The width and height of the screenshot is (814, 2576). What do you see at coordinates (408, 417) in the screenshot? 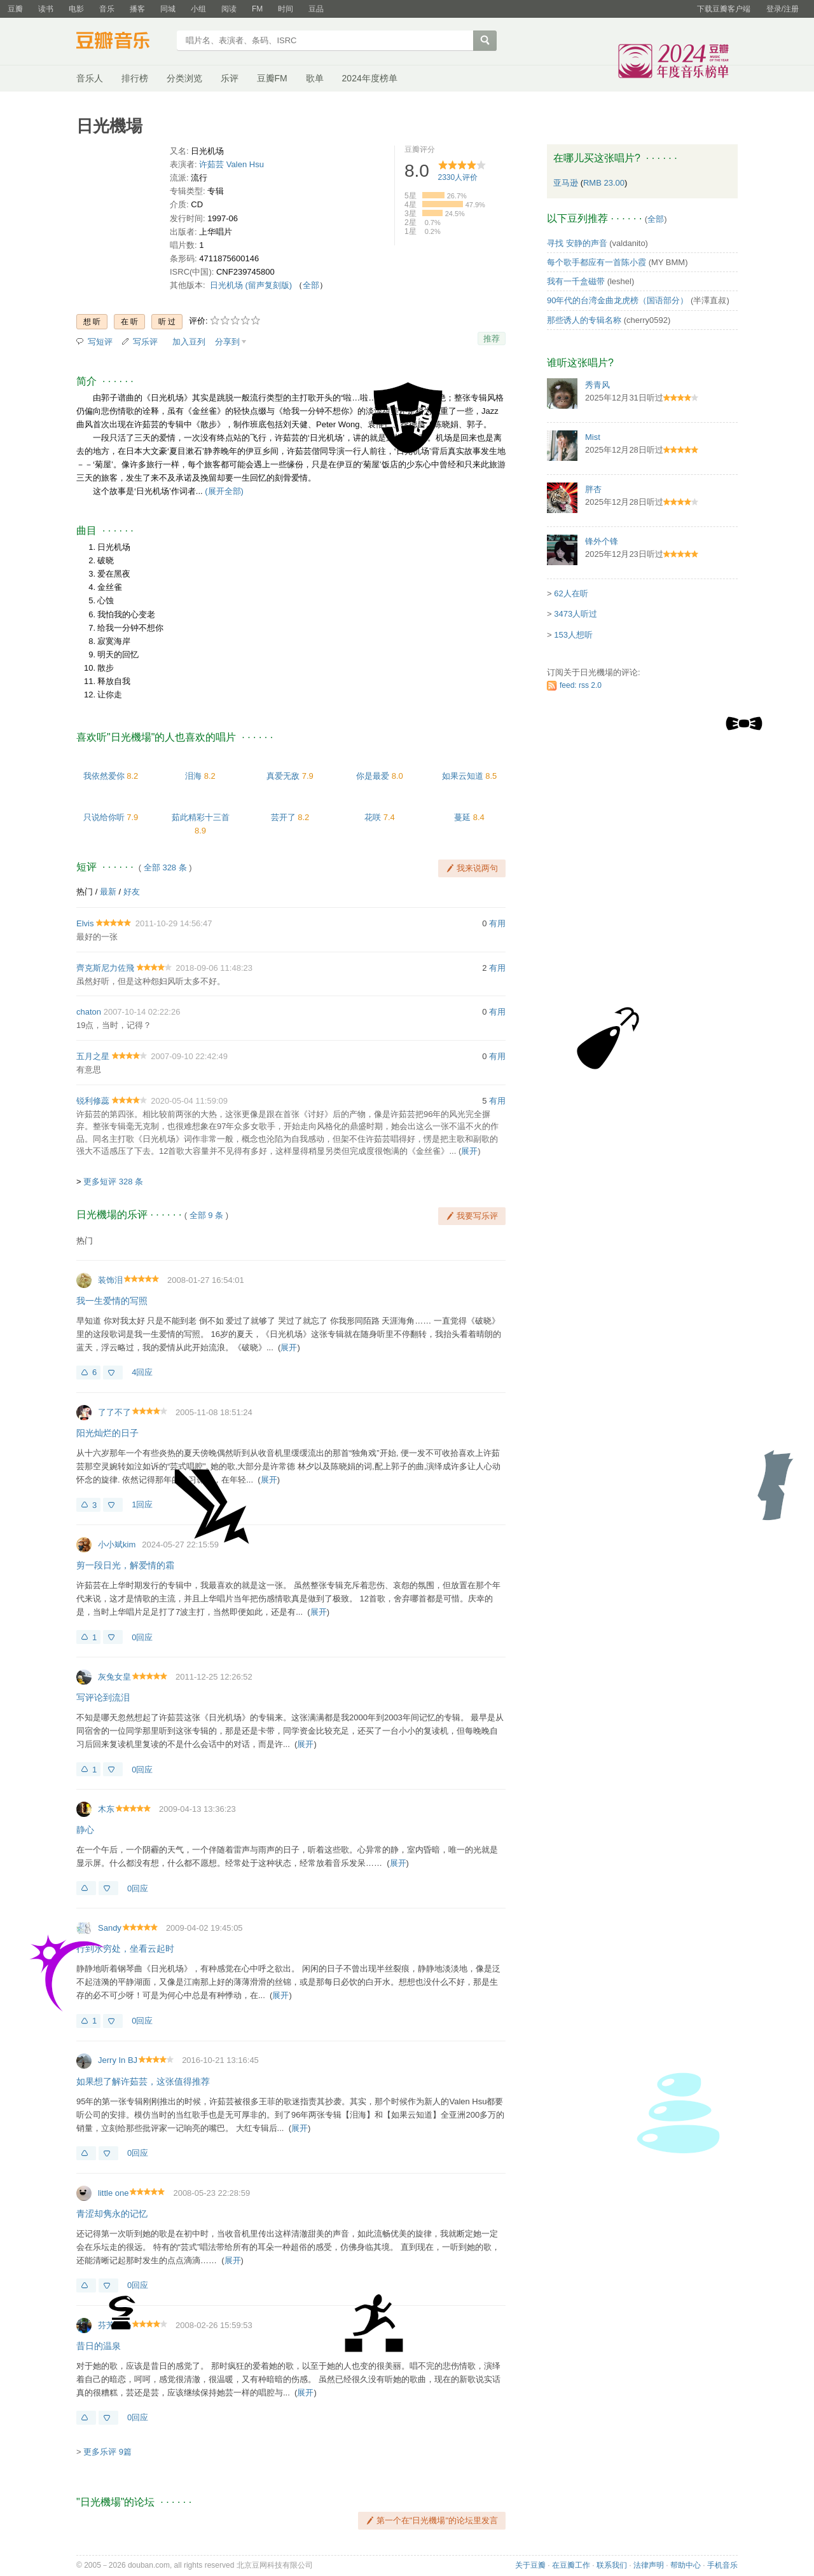
I see `equip or attach a shield to your character` at bounding box center [408, 417].